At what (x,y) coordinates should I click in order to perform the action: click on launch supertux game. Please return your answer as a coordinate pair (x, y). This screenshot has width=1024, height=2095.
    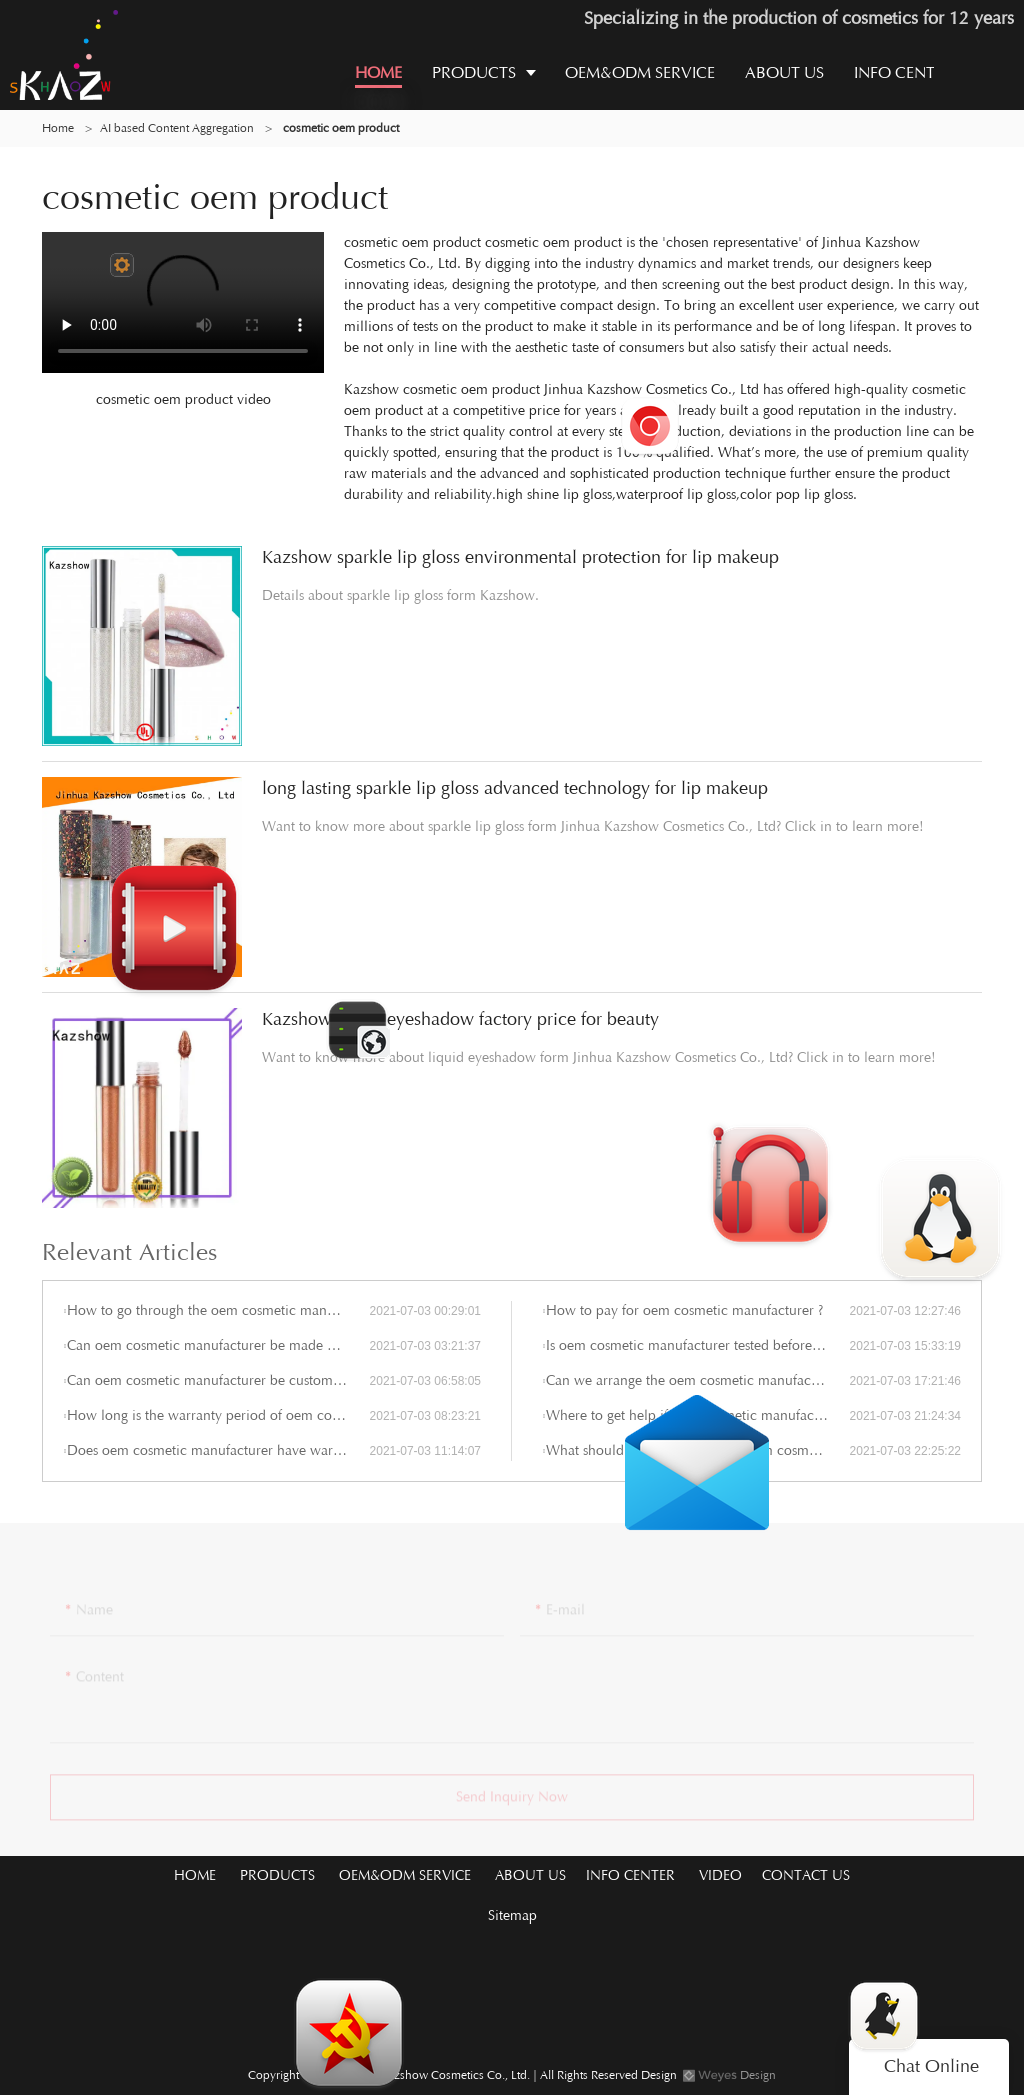
    Looking at the image, I should click on (884, 2016).